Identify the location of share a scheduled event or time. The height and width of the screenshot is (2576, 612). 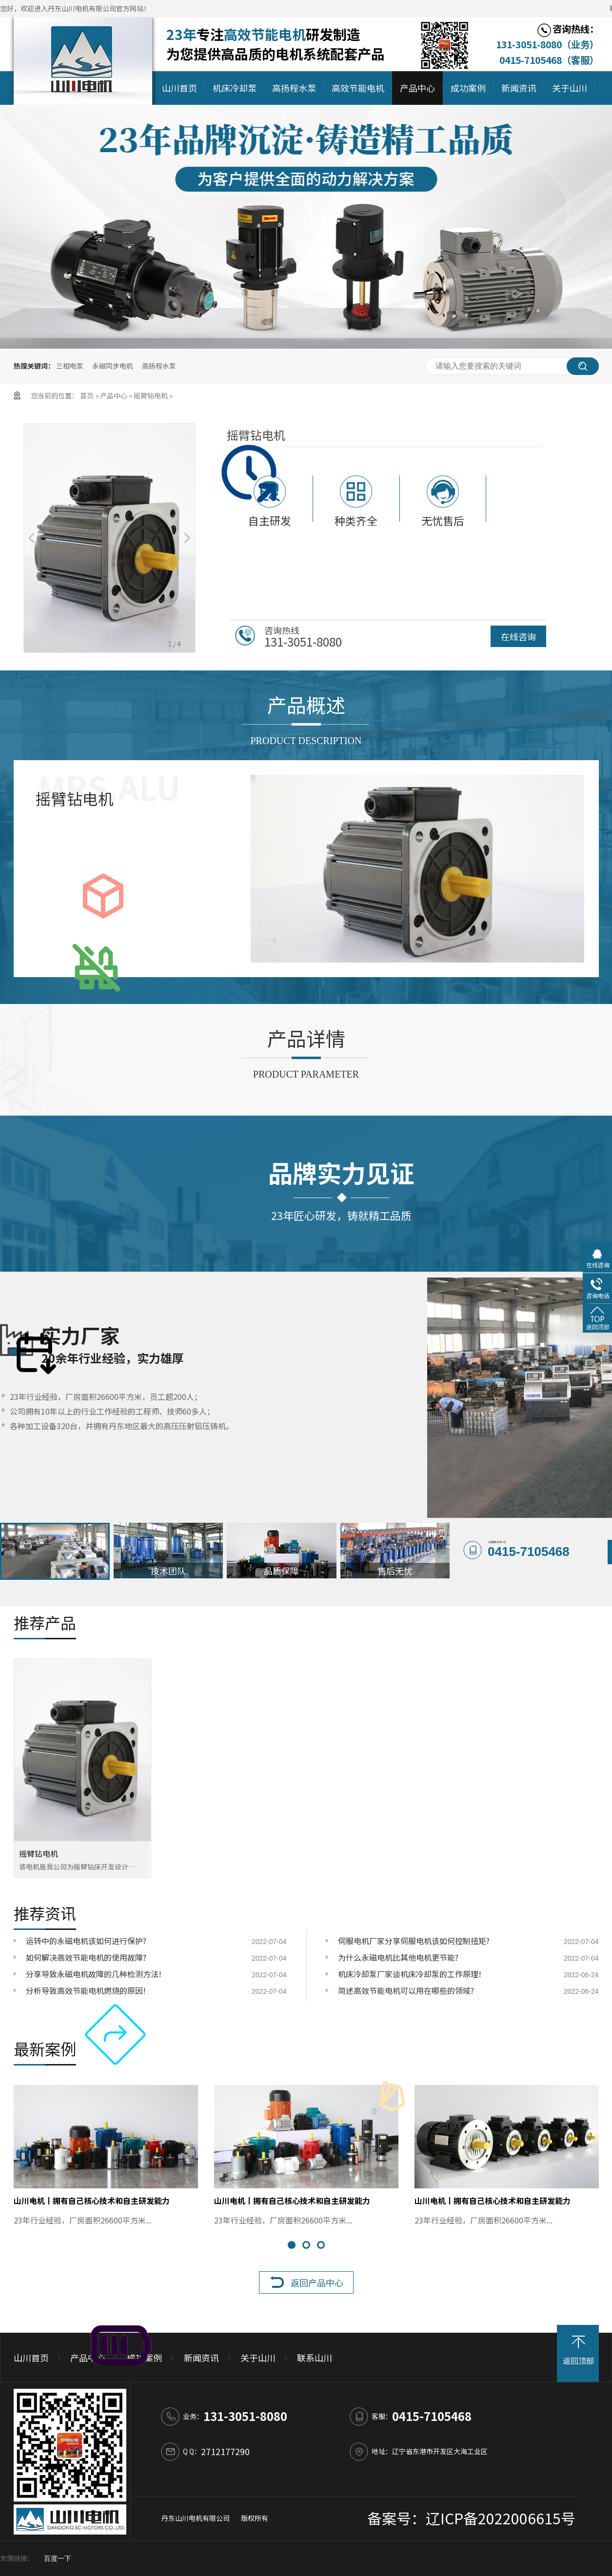
(249, 472).